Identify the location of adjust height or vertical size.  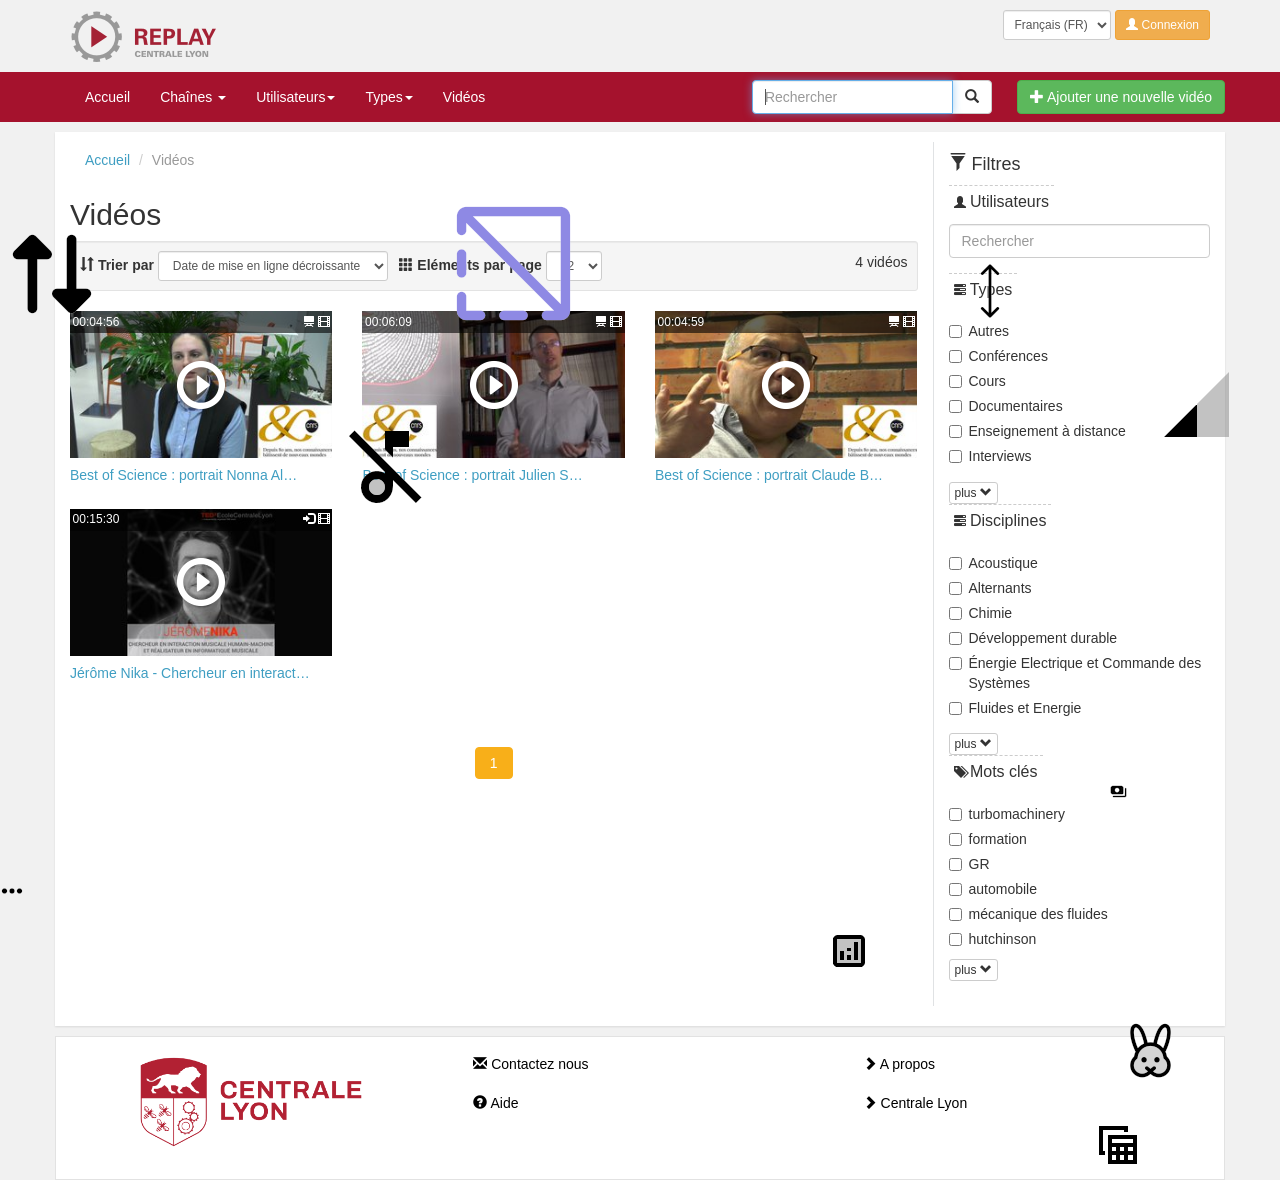
(990, 291).